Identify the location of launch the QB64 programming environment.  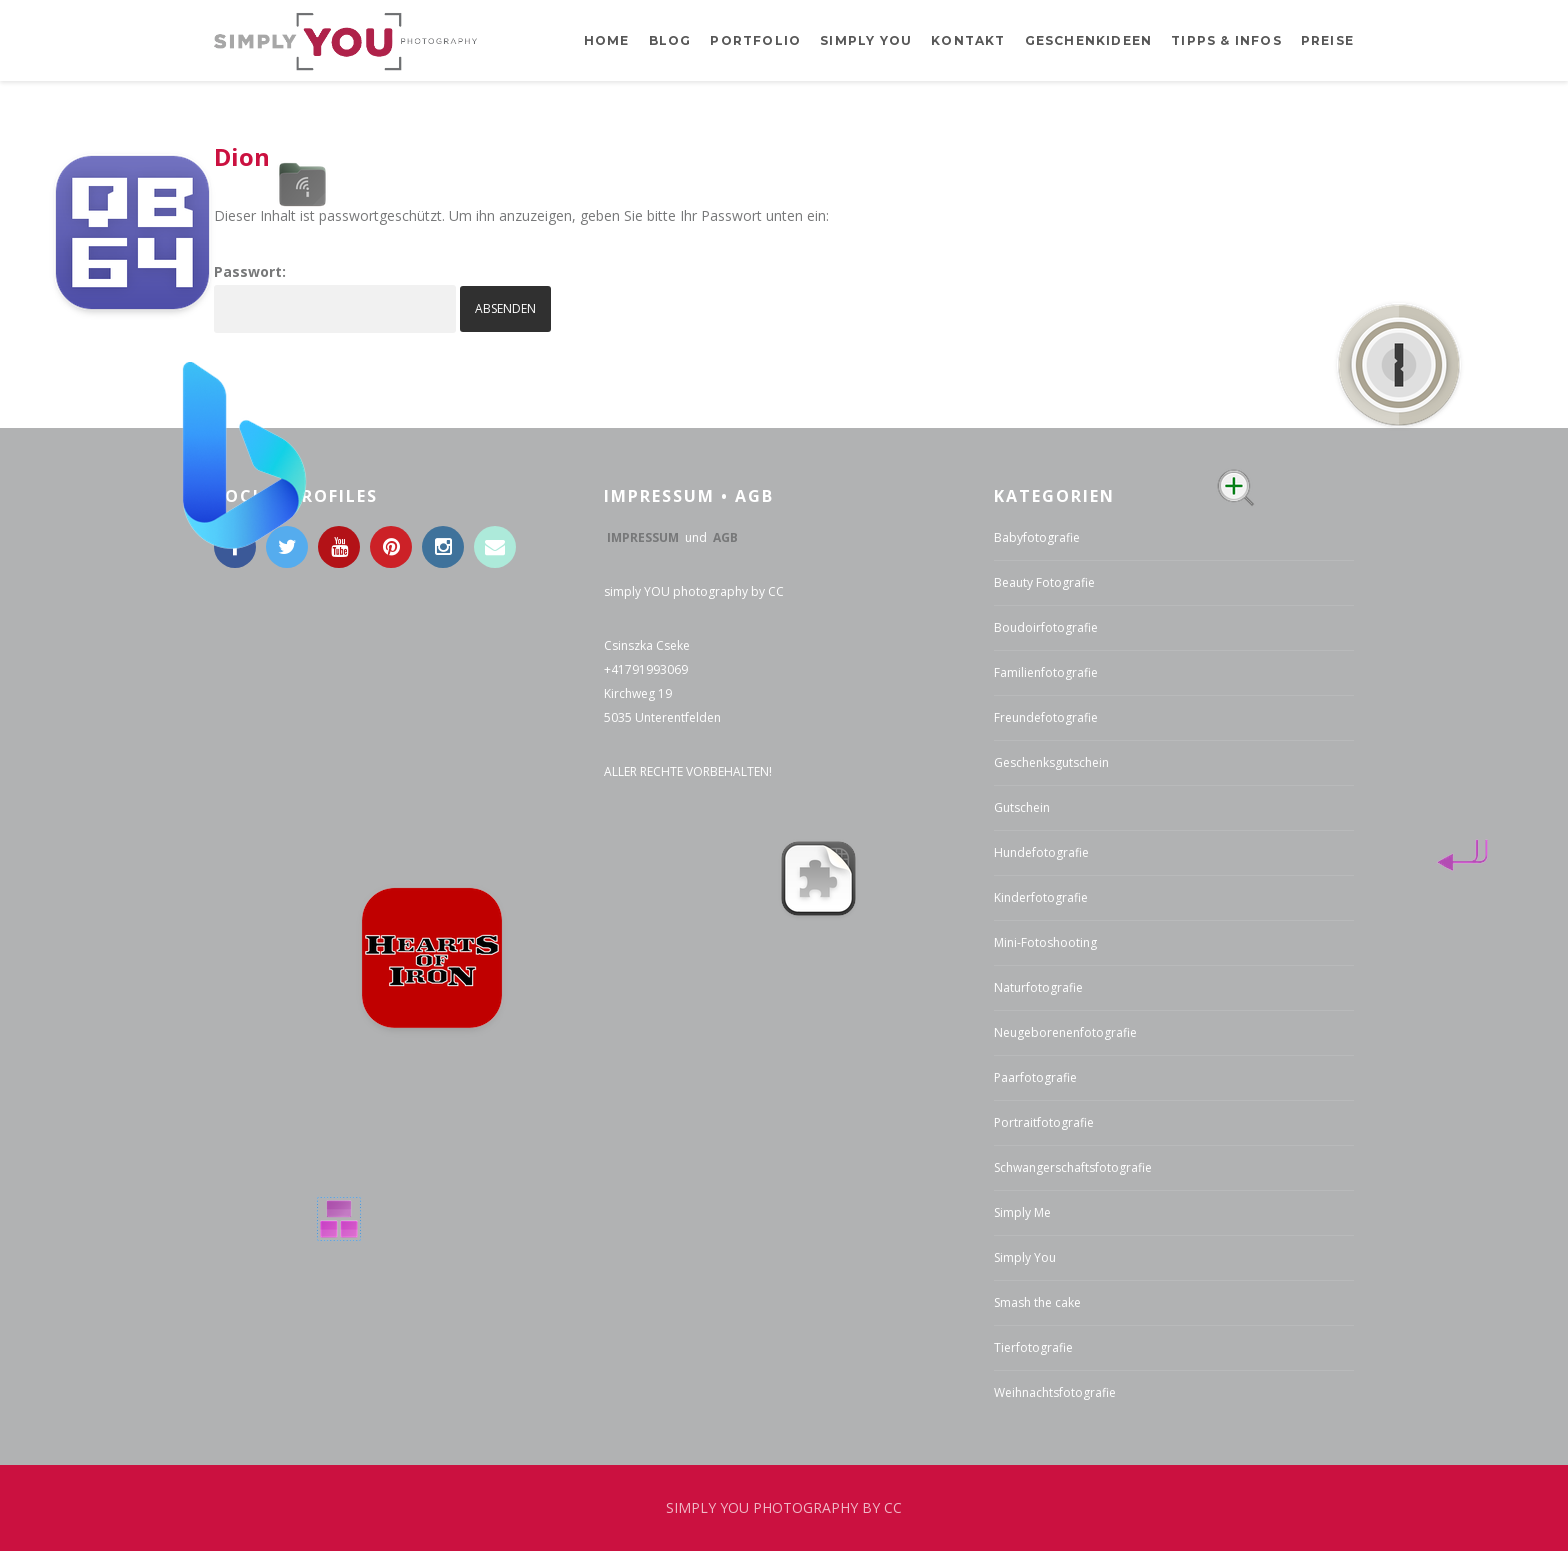
(132, 232).